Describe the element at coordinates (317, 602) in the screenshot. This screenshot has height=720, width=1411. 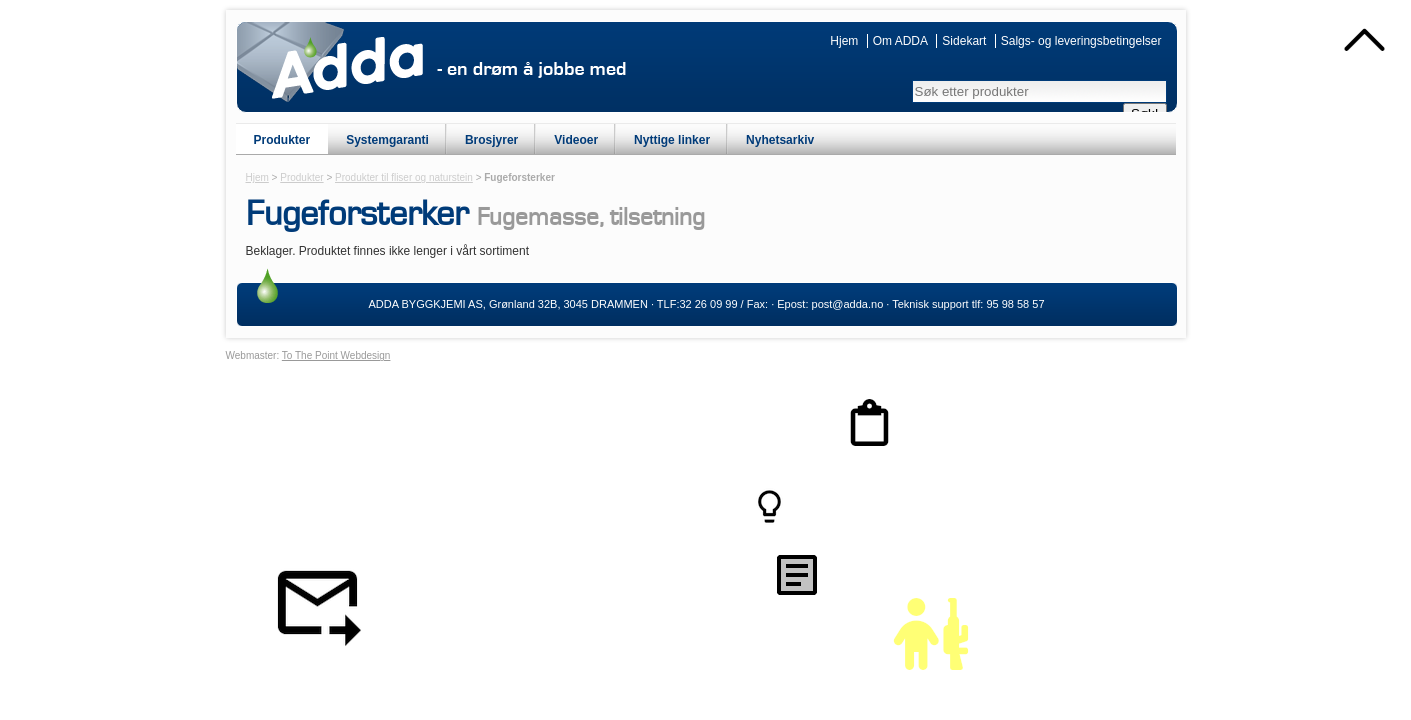
I see `forward an email to another recipient` at that location.